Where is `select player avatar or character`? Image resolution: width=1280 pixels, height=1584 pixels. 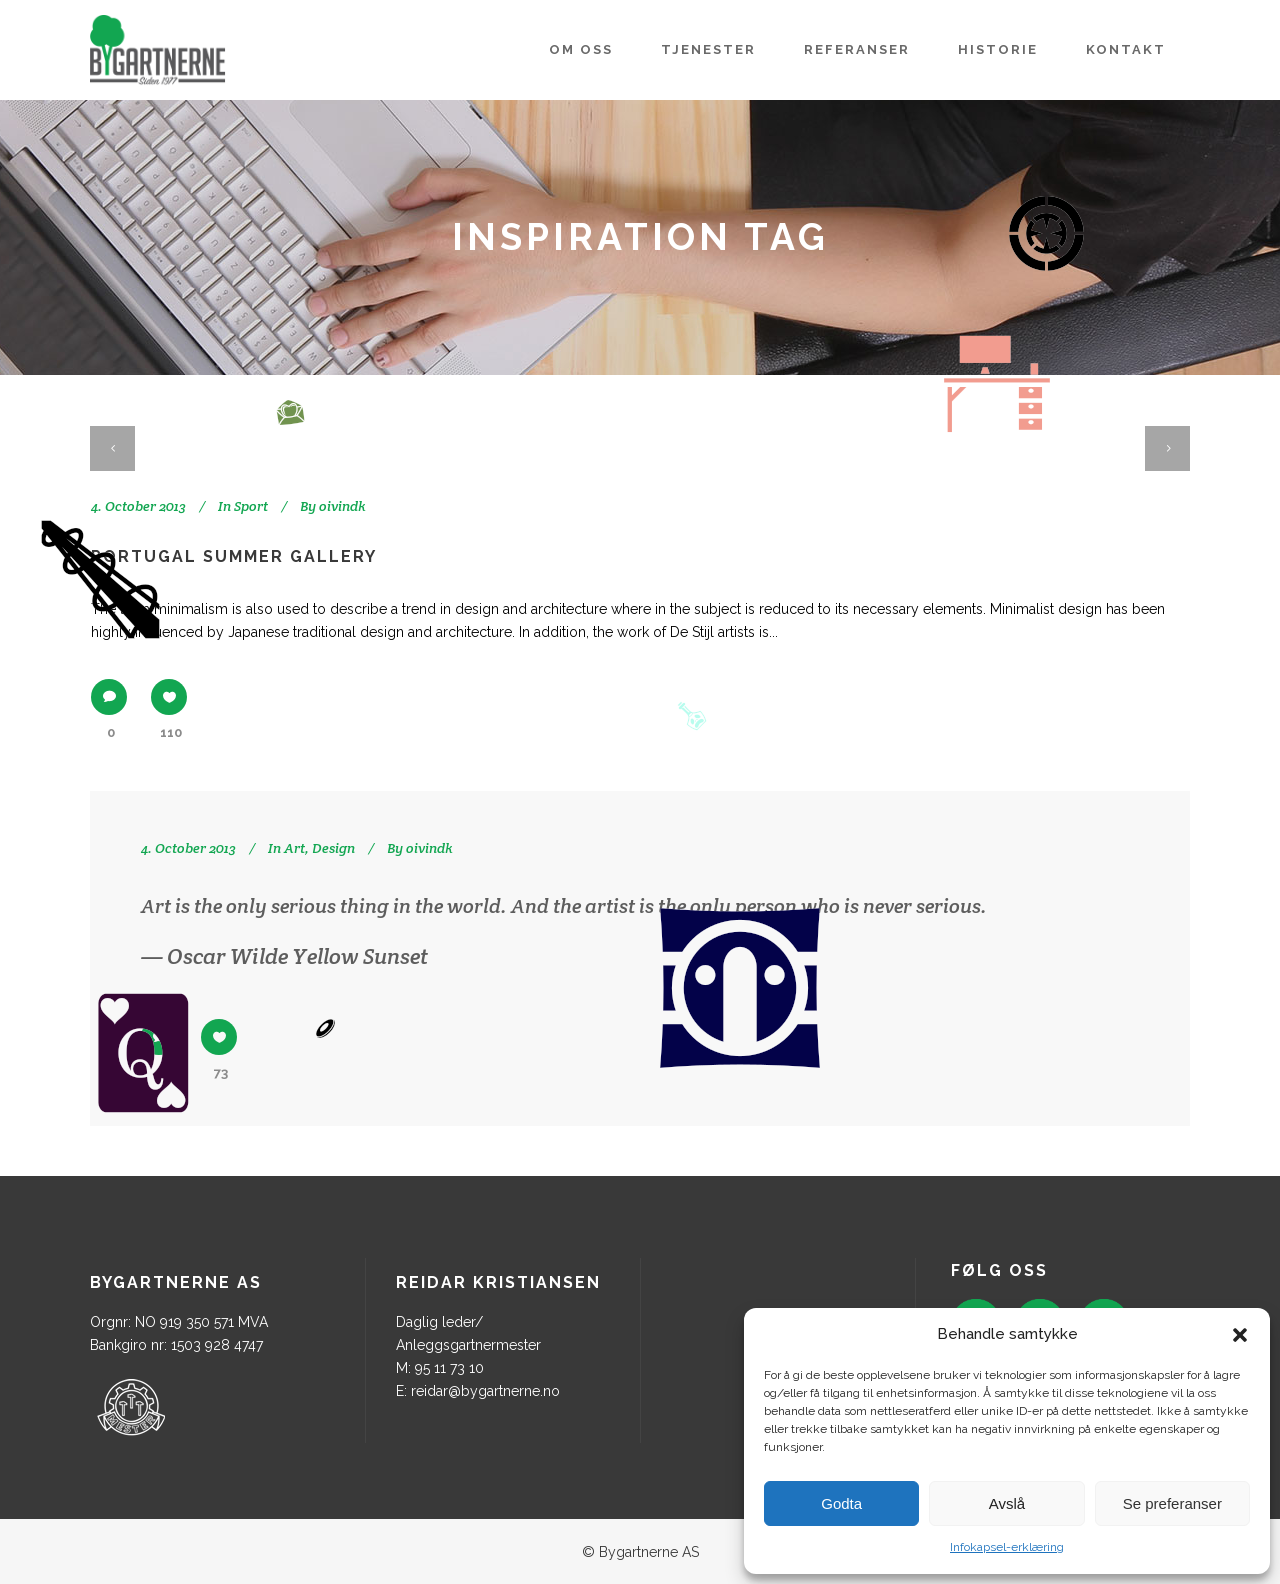
select player avatar or character is located at coordinates (740, 988).